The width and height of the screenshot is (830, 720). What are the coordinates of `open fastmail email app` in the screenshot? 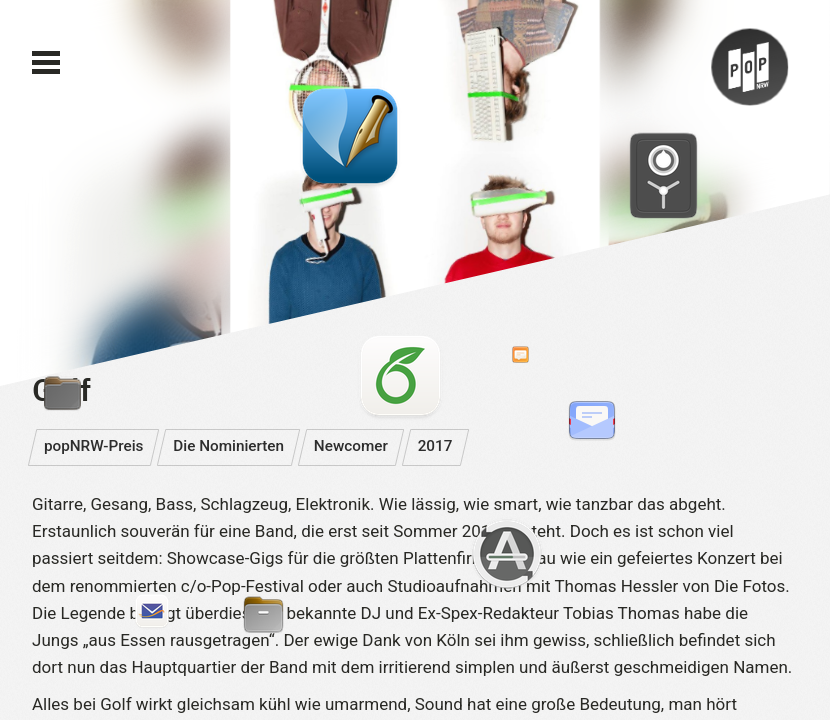 It's located at (152, 611).